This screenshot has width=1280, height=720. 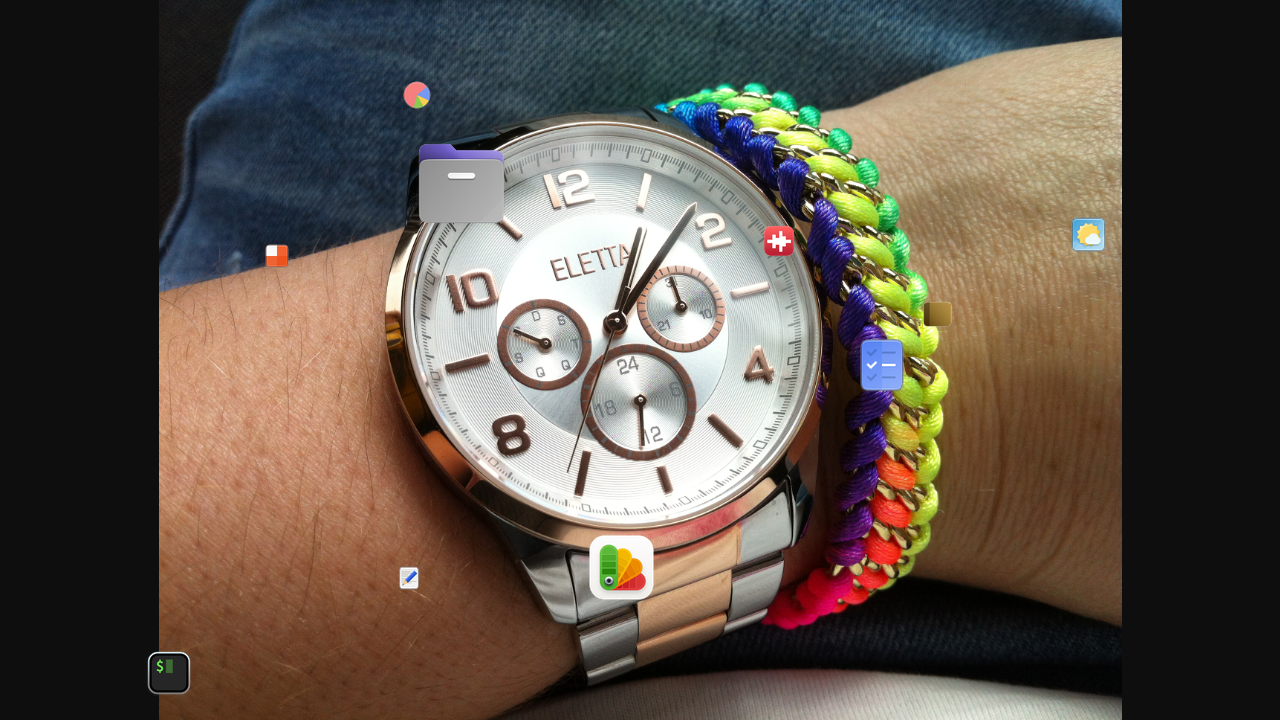 What do you see at coordinates (277, 256) in the screenshot?
I see `switch to the top-left workspace` at bounding box center [277, 256].